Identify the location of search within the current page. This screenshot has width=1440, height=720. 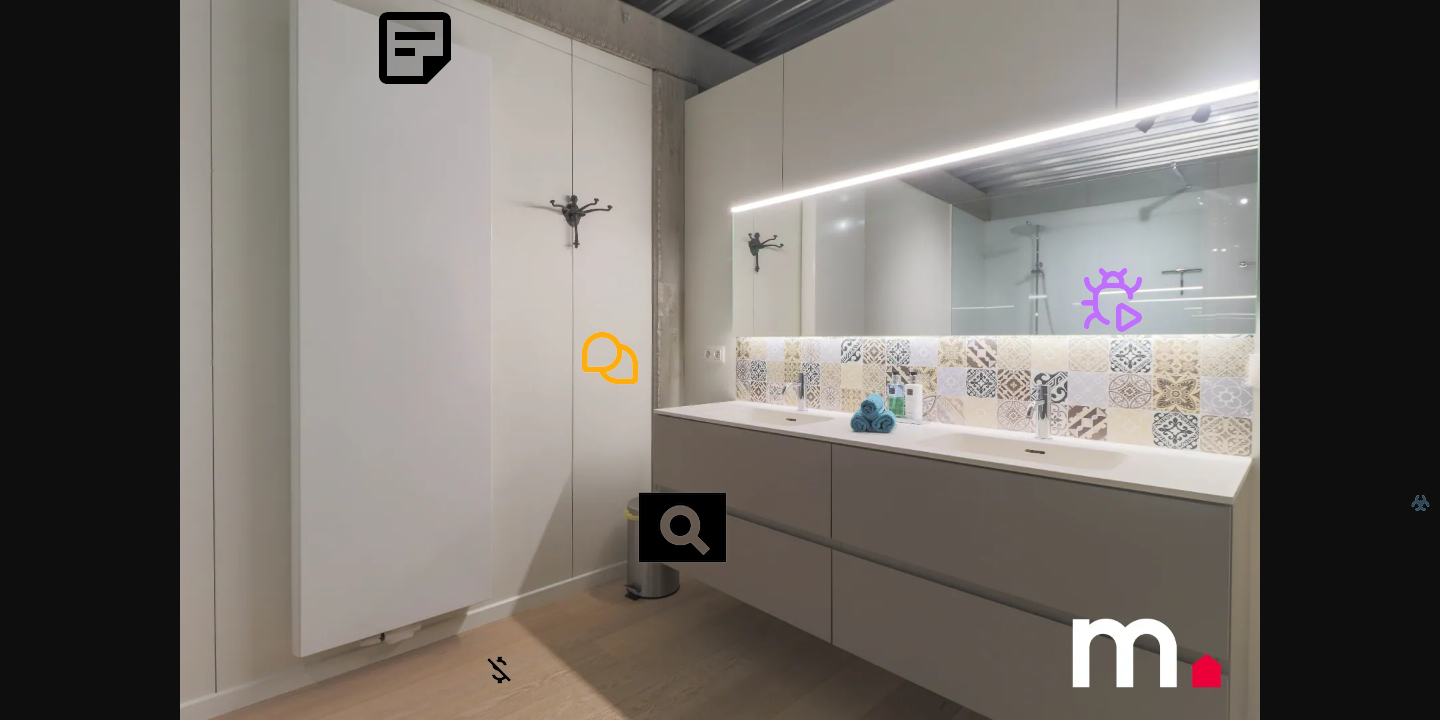
(682, 527).